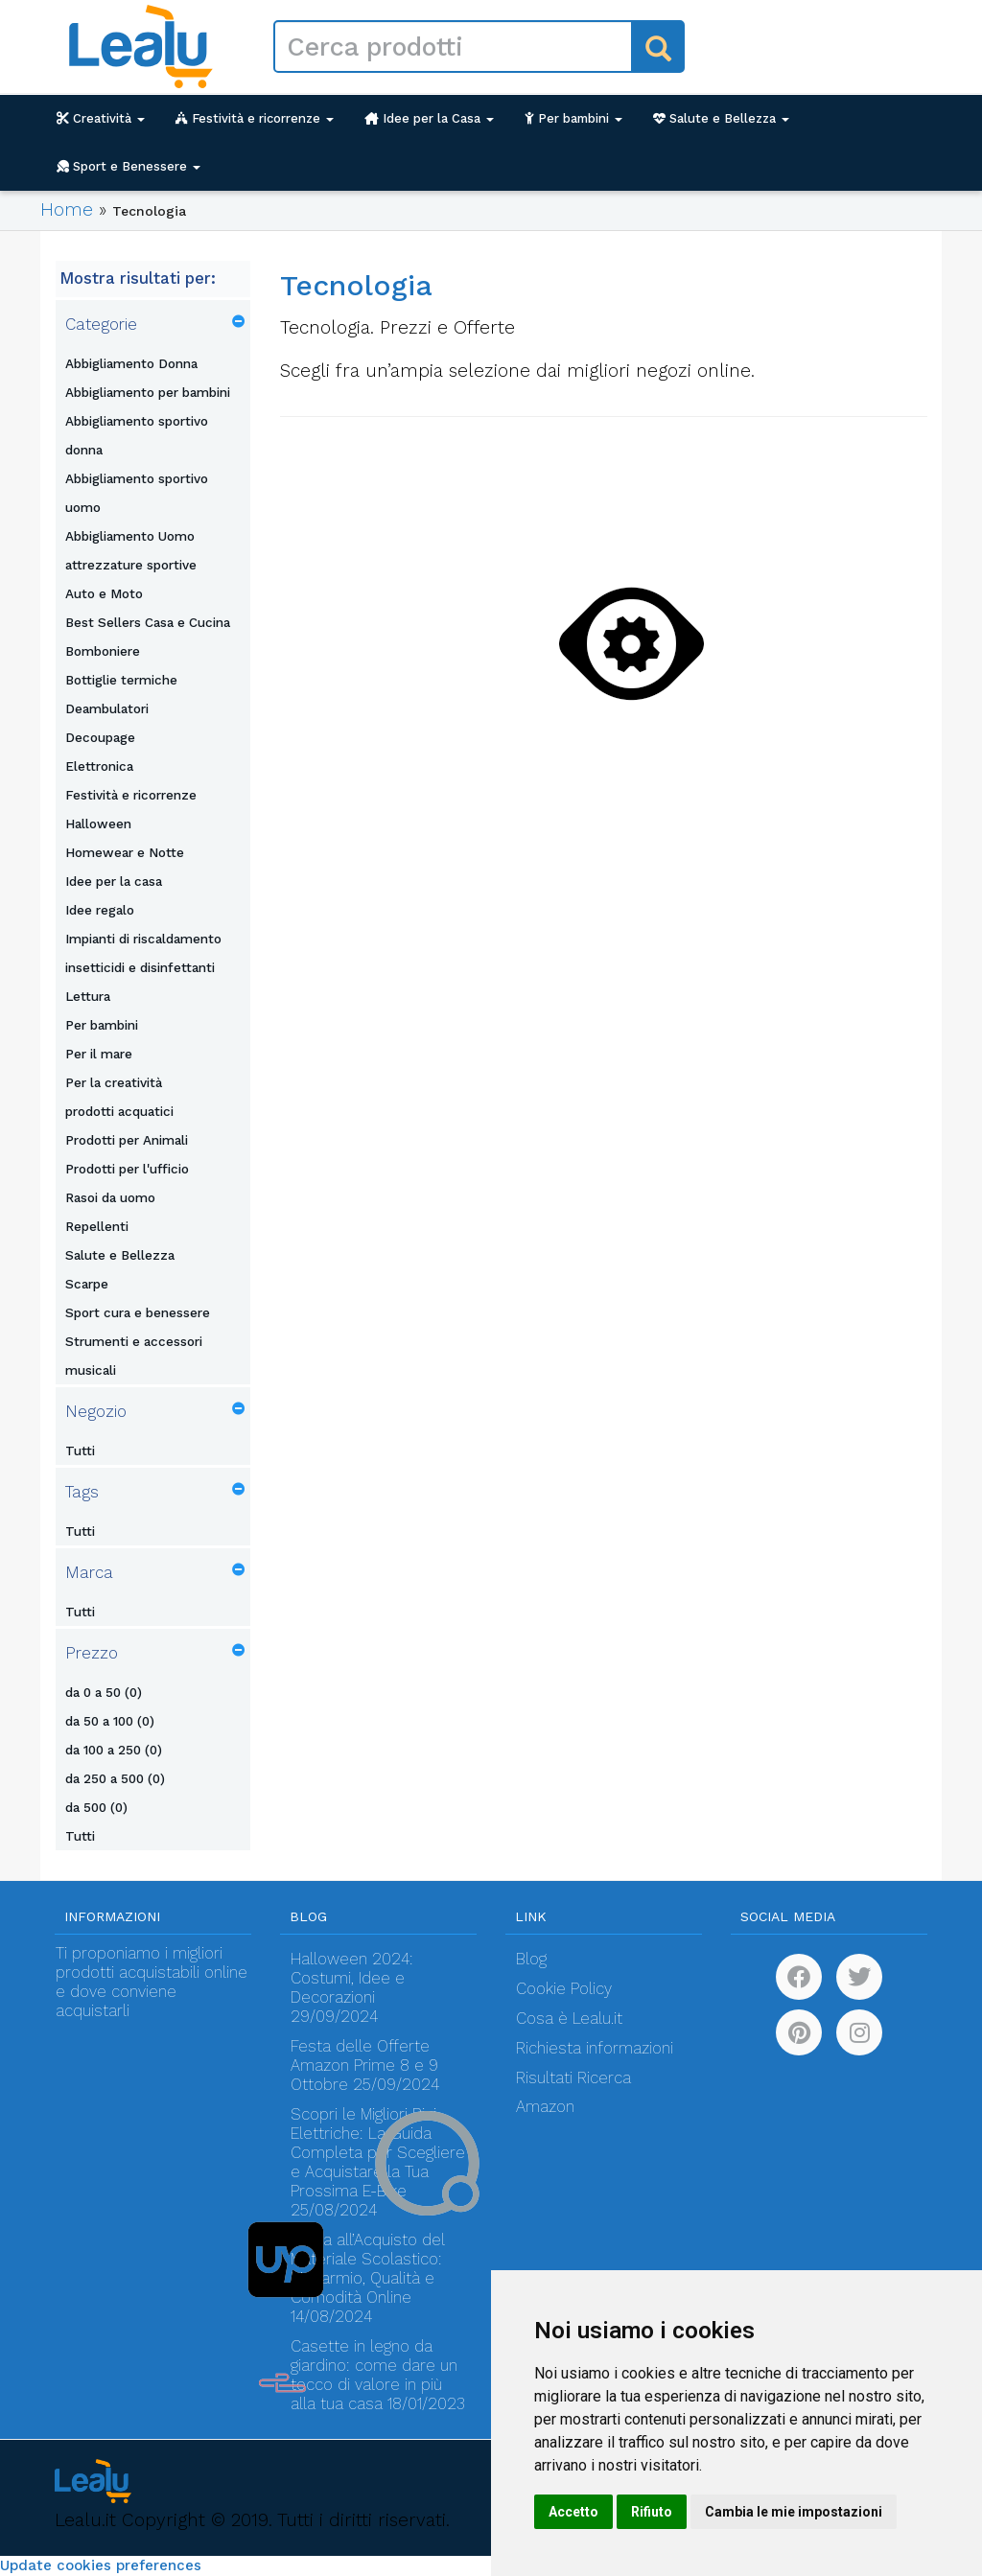 This screenshot has width=982, height=2576. I want to click on UpCloud cloud hosting service logo, so click(282, 2382).